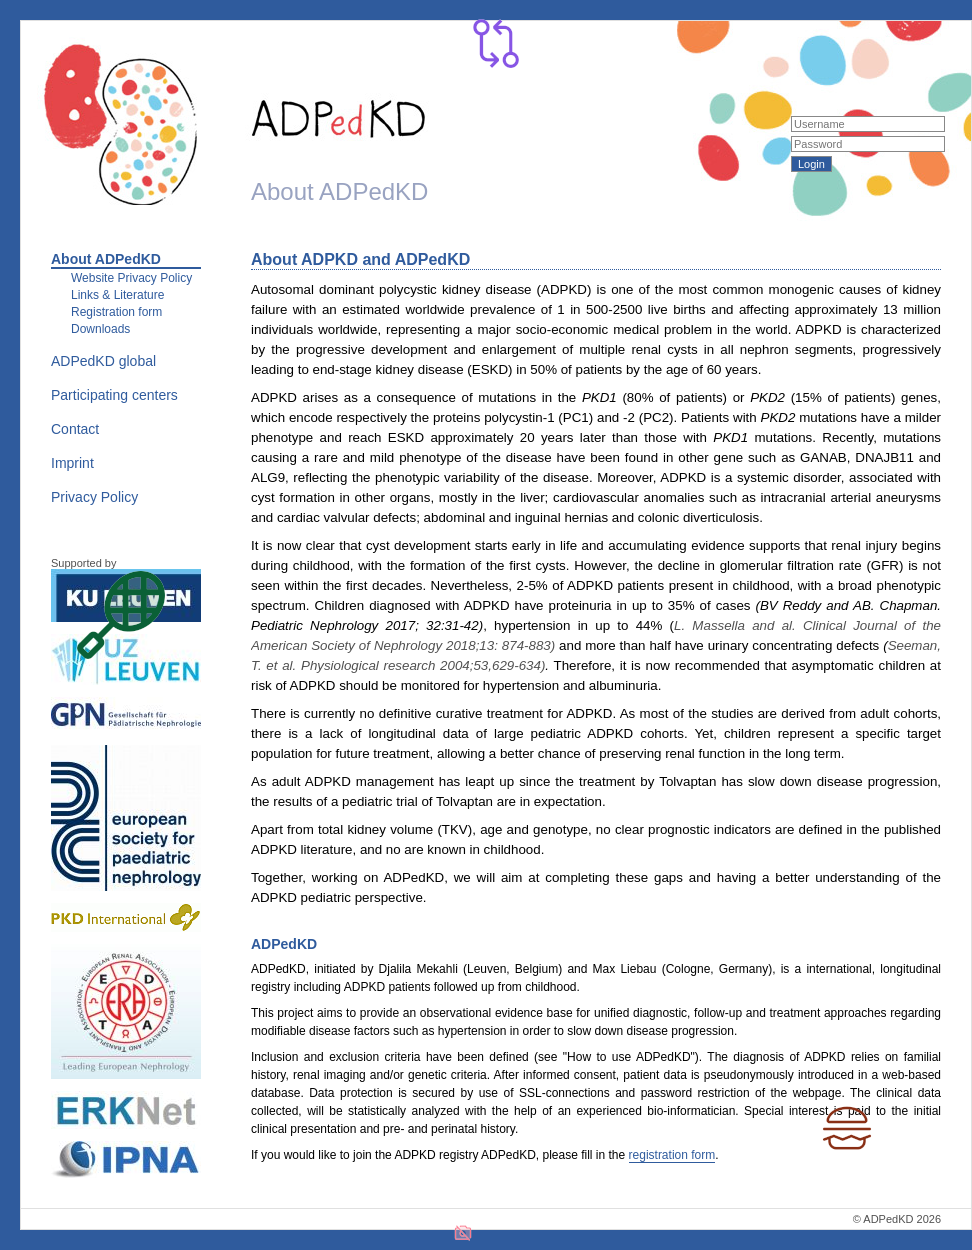 The image size is (972, 1250). What do you see at coordinates (463, 1233) in the screenshot?
I see `camera is disabled or unavailable` at bounding box center [463, 1233].